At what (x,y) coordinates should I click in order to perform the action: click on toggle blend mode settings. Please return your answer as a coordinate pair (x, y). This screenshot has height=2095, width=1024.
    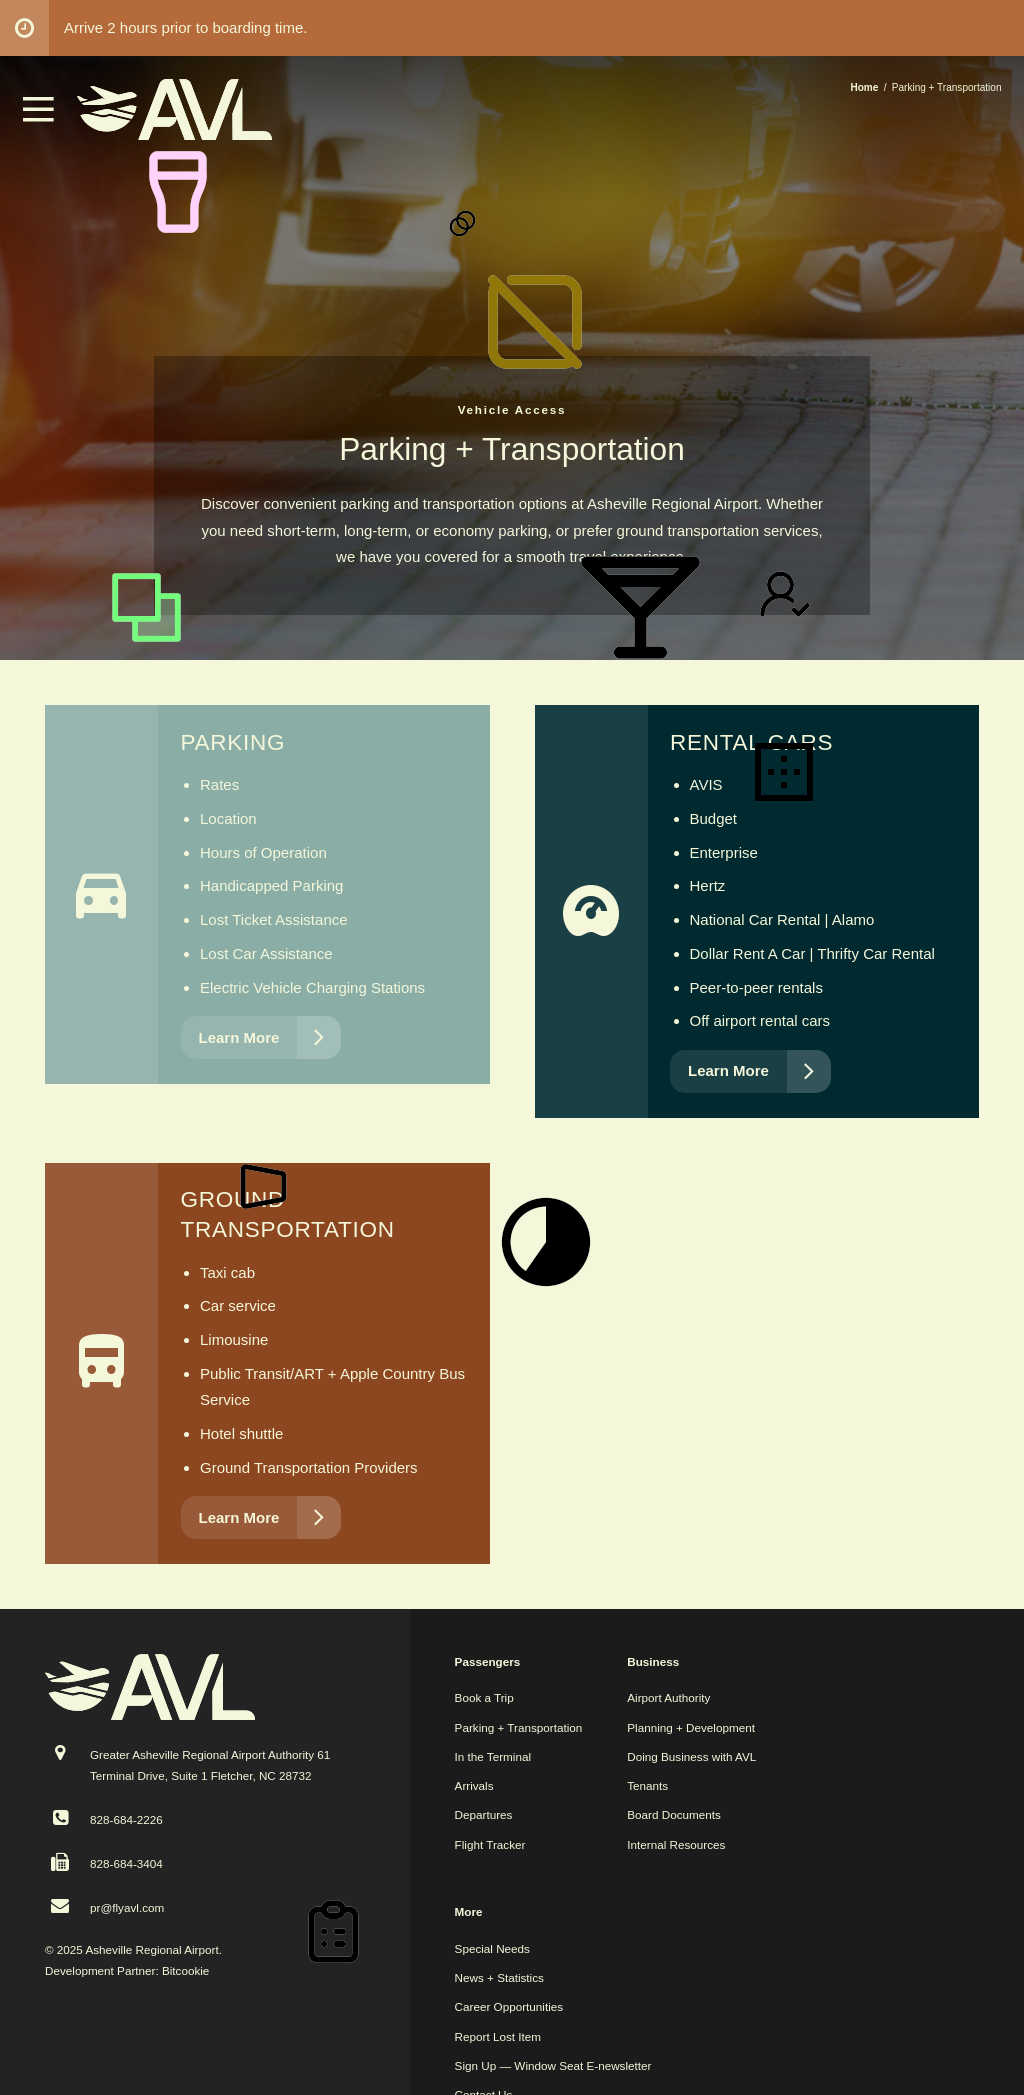
    Looking at the image, I should click on (462, 223).